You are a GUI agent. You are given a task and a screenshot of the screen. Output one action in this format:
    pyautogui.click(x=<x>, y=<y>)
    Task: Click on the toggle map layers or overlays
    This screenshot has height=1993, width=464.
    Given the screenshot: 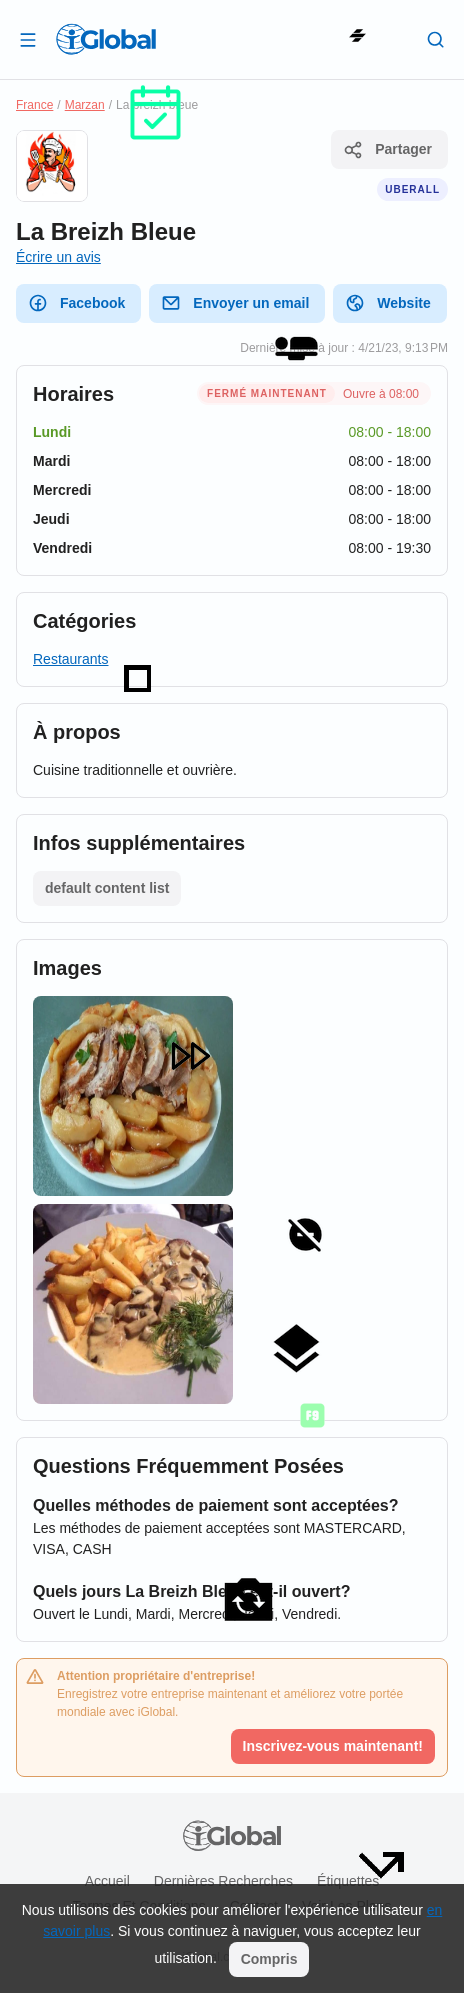 What is the action you would take?
    pyautogui.click(x=296, y=1349)
    